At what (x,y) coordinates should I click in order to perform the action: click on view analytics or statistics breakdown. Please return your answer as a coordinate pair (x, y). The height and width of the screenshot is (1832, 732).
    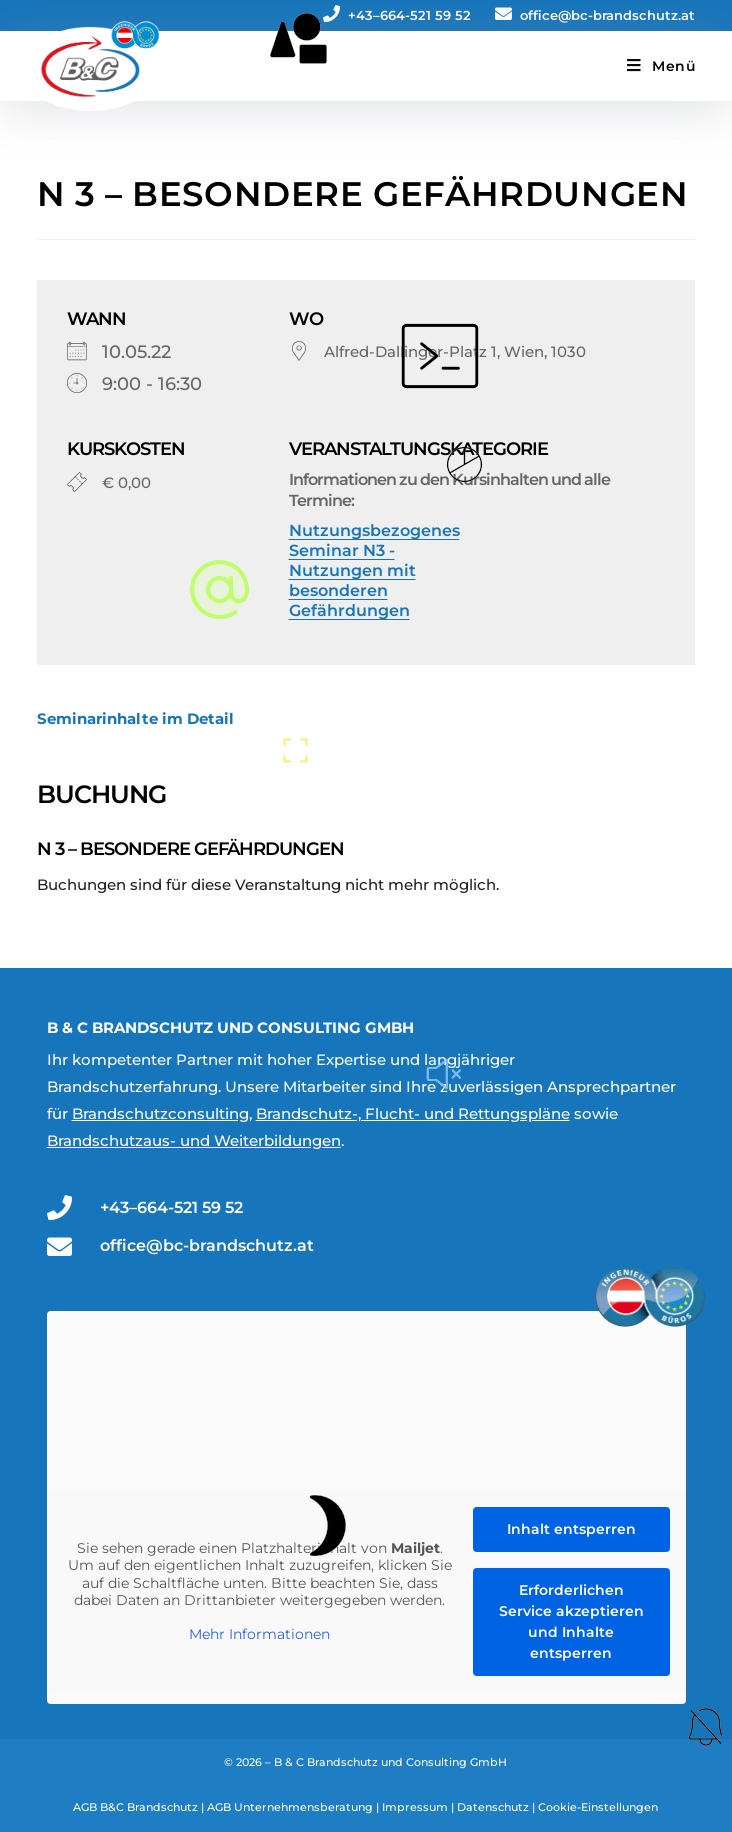
    Looking at the image, I should click on (464, 464).